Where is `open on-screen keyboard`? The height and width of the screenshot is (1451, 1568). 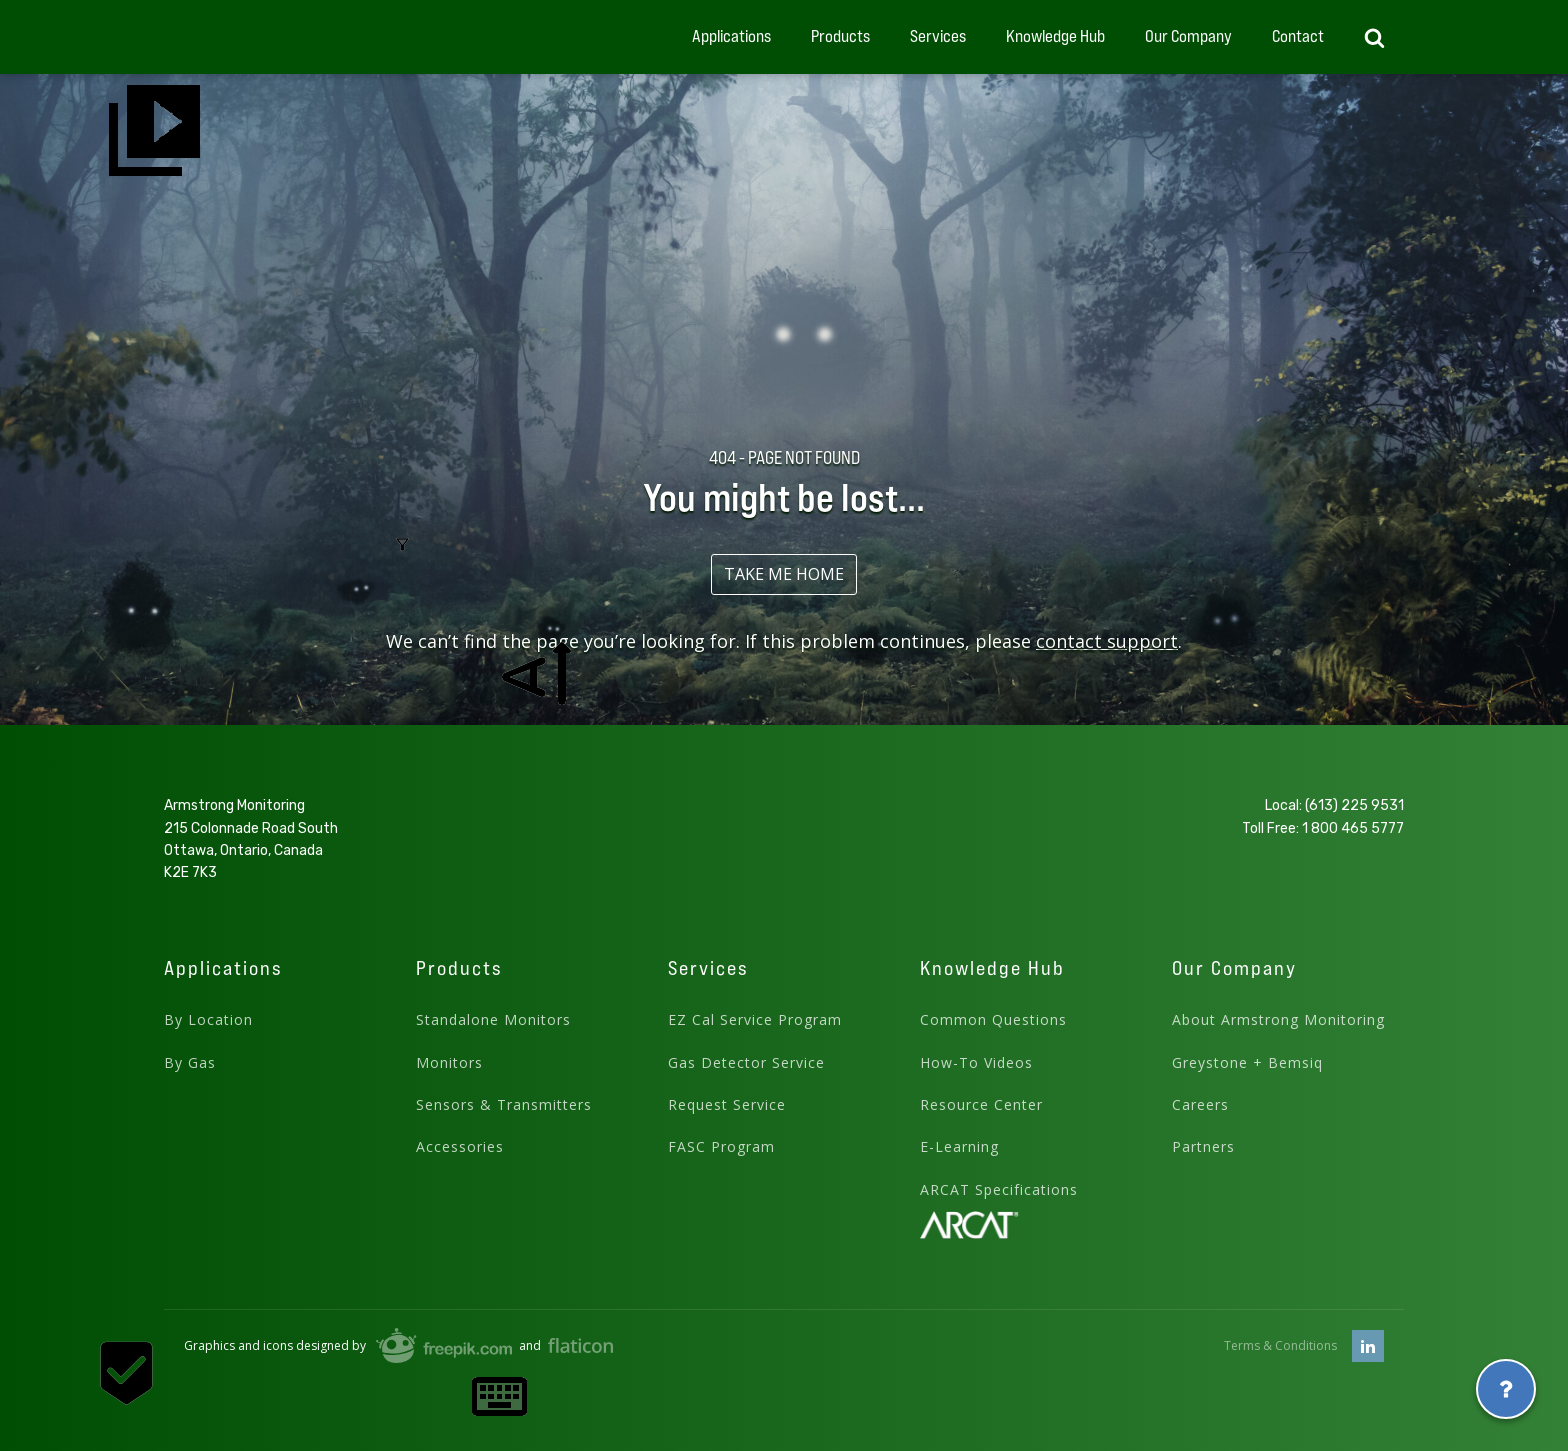
open on-screen keyboard is located at coordinates (499, 1396).